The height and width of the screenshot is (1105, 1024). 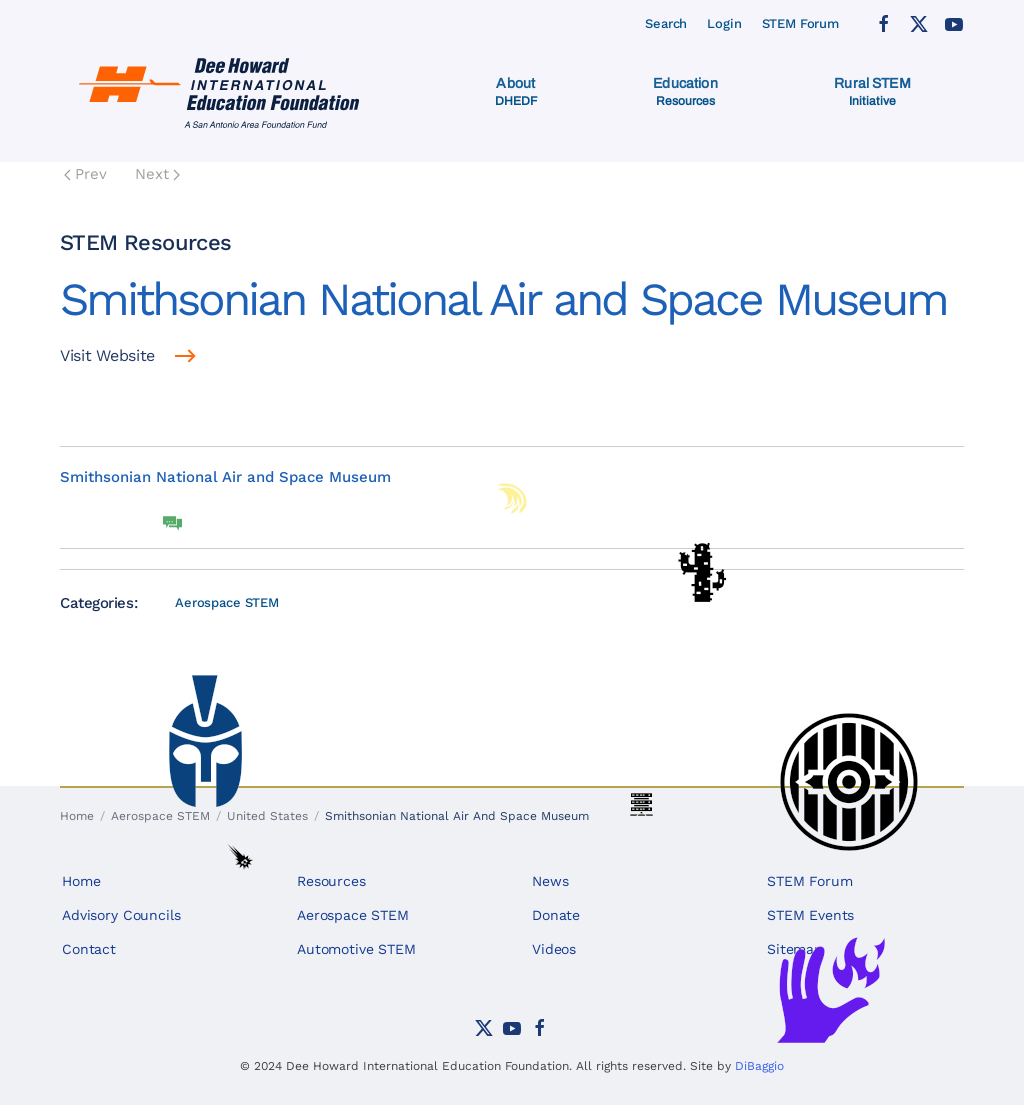 What do you see at coordinates (696, 572) in the screenshot?
I see `desert or arid environment indicator` at bounding box center [696, 572].